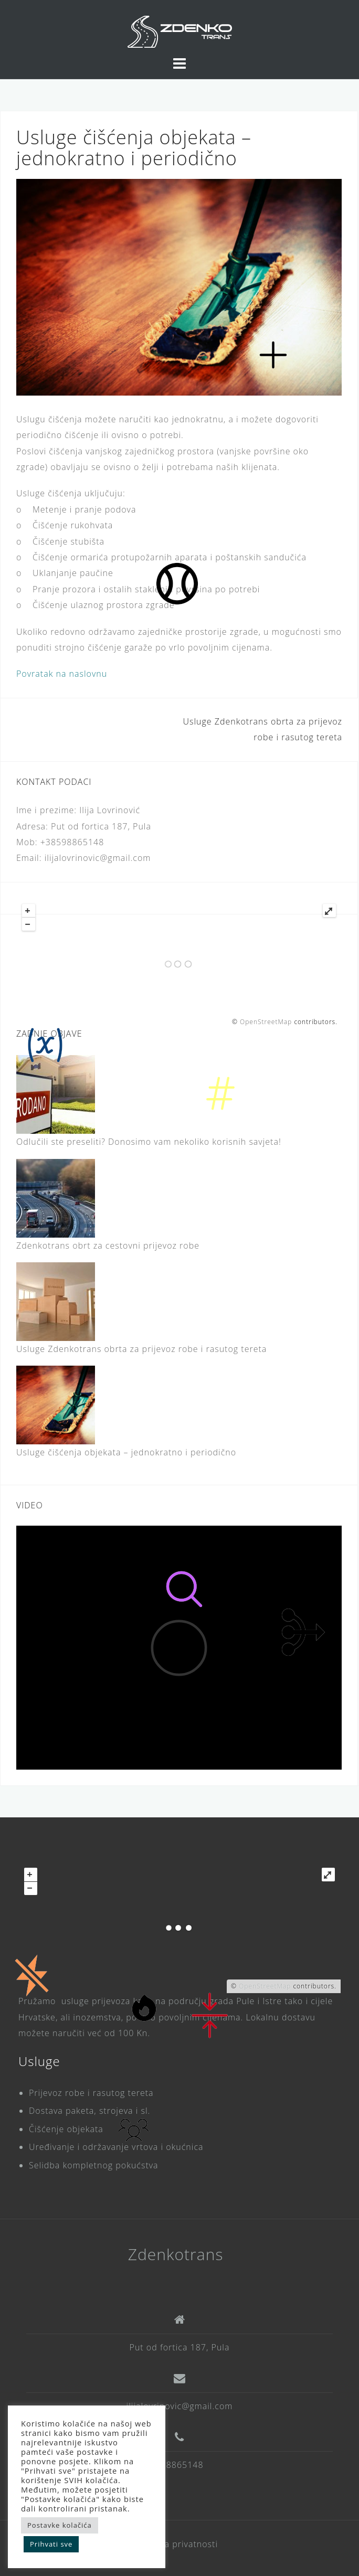 This screenshot has height=2576, width=359. What do you see at coordinates (273, 355) in the screenshot?
I see `add a new item` at bounding box center [273, 355].